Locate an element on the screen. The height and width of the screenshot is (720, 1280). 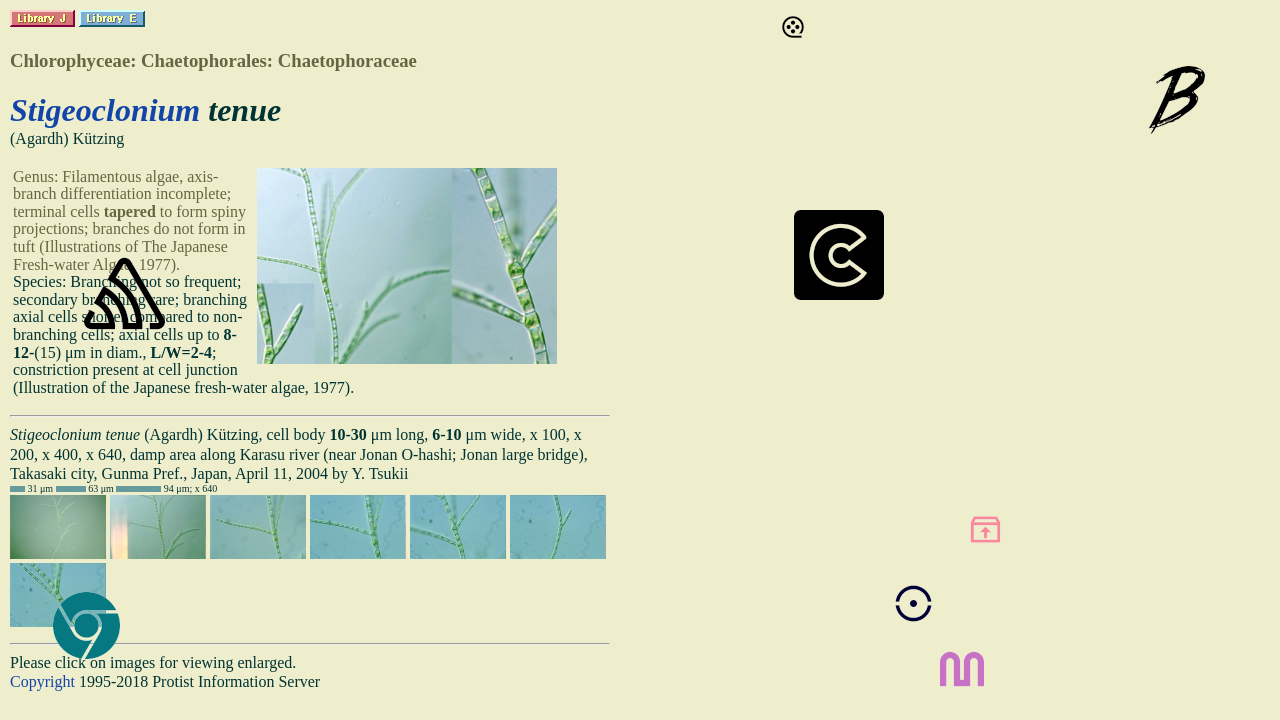
browse movies or video content is located at coordinates (793, 27).